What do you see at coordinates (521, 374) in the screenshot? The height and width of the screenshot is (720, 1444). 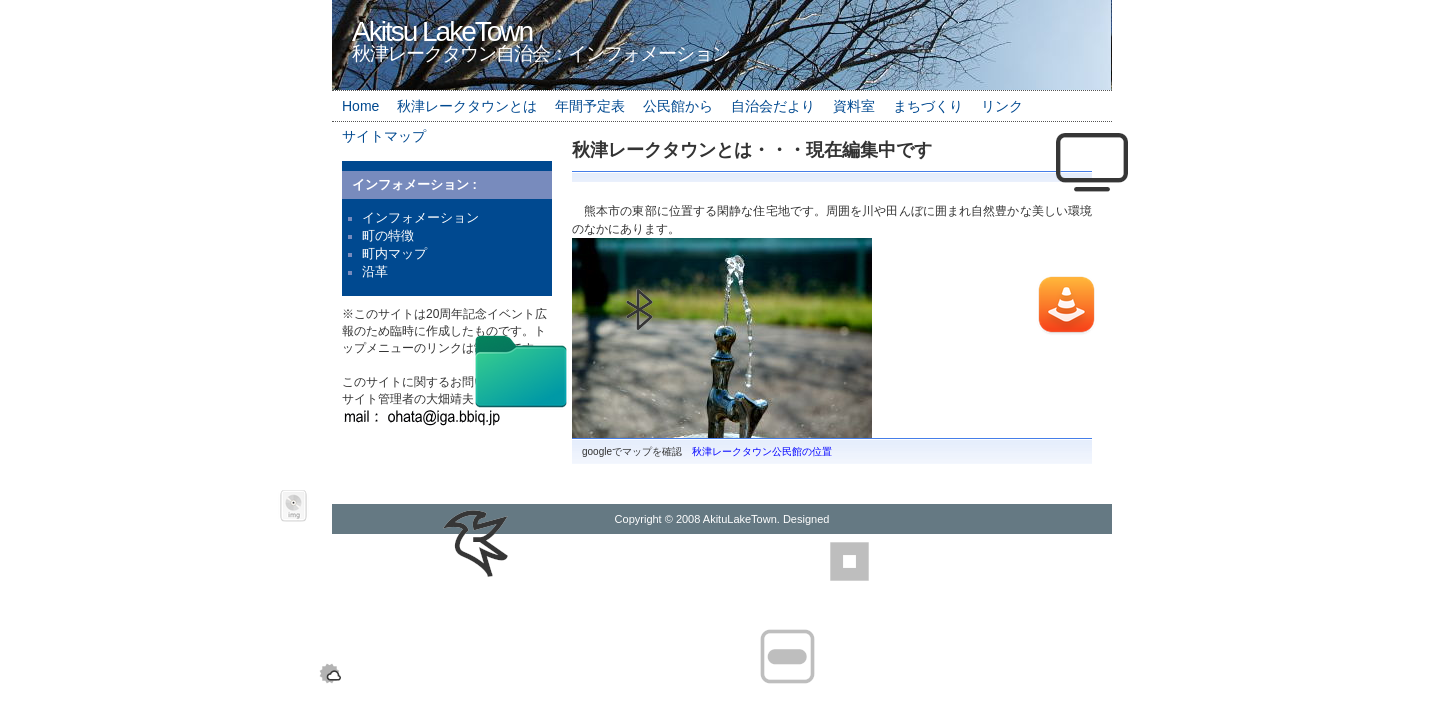 I see `open the green folder` at bounding box center [521, 374].